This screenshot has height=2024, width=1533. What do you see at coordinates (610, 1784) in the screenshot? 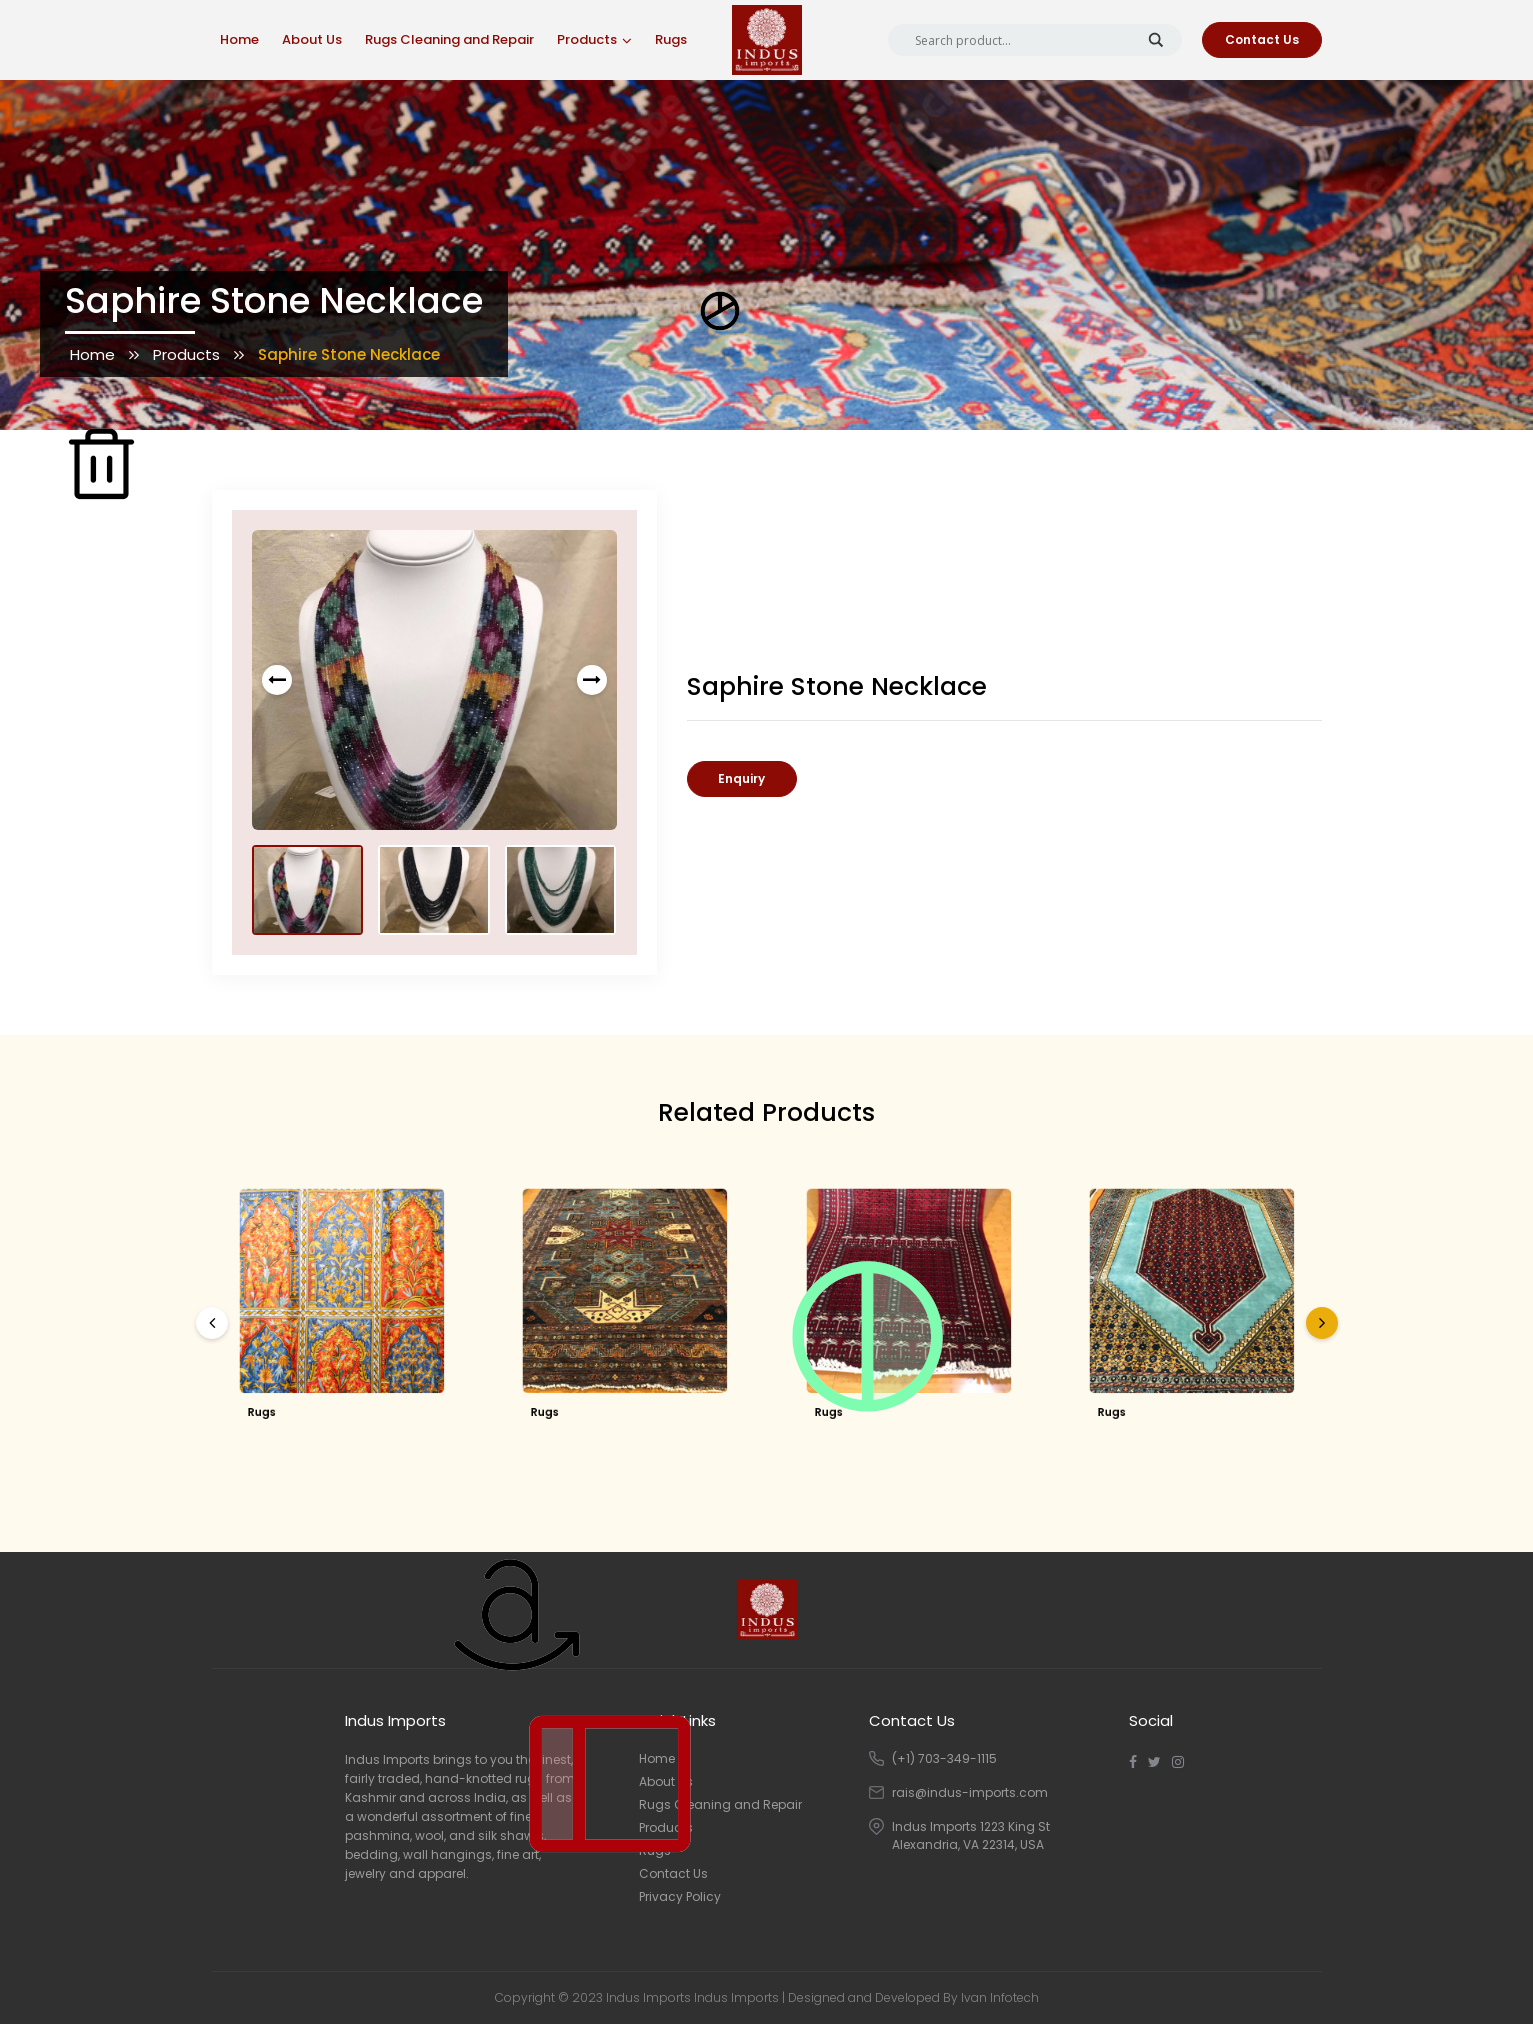
I see `toggle sidebar panel visibility` at bounding box center [610, 1784].